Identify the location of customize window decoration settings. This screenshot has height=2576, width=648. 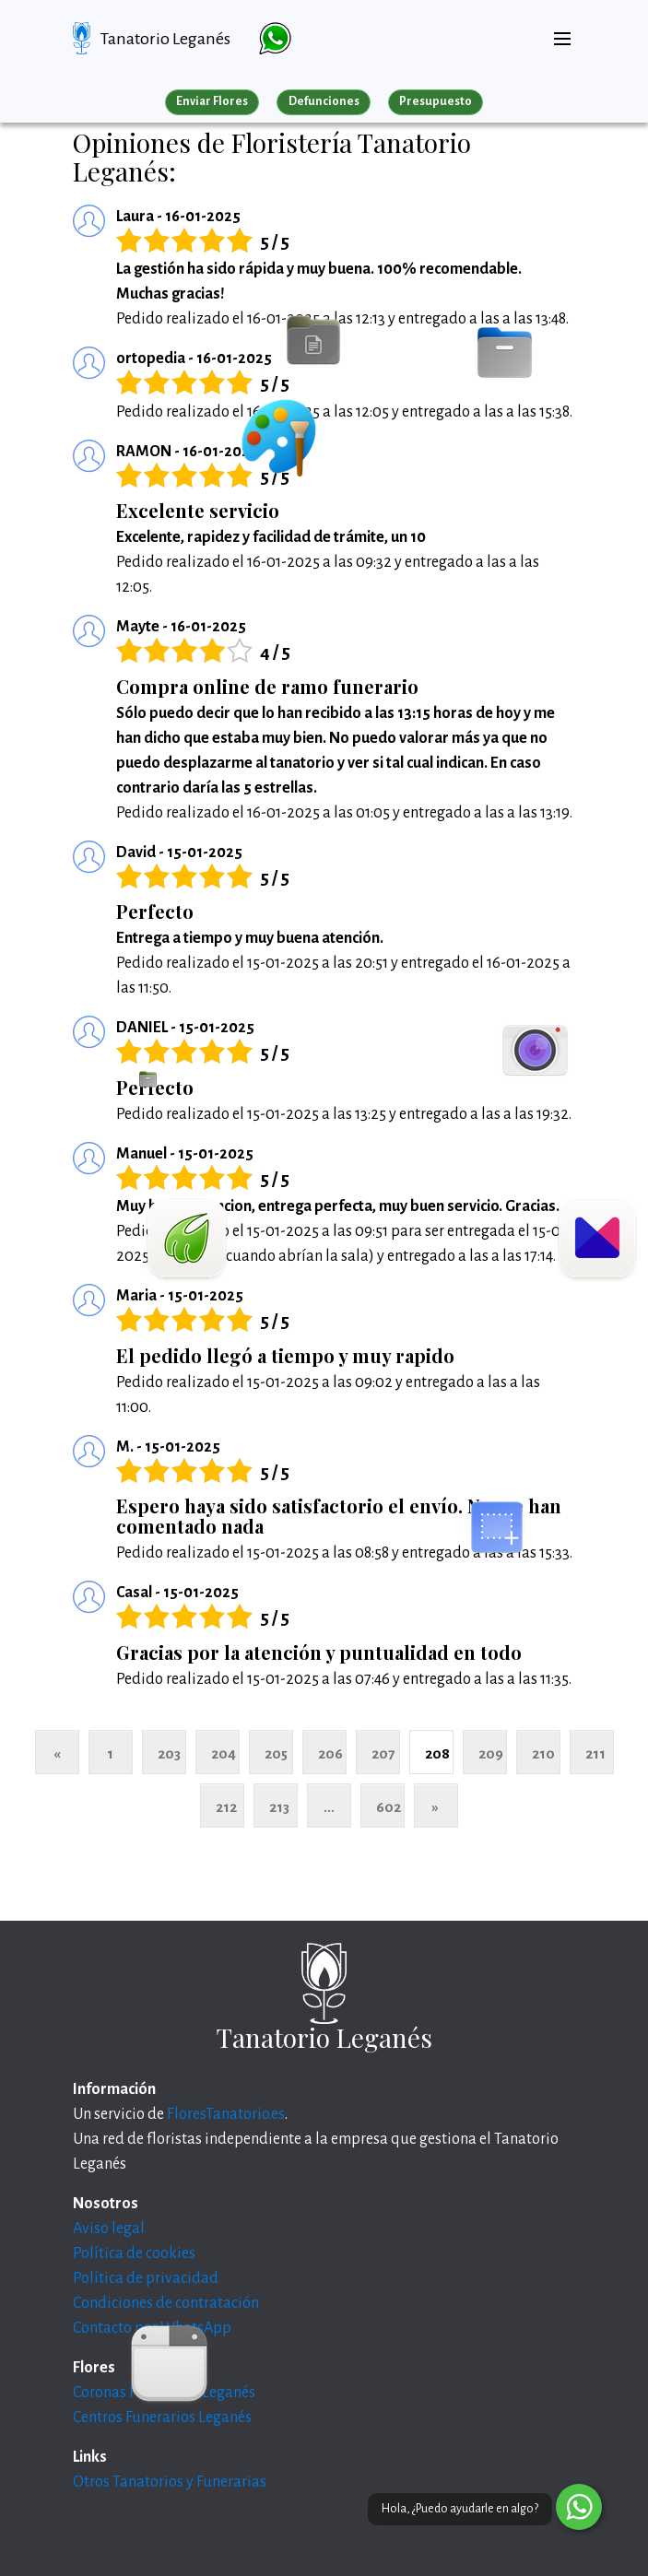
(169, 2363).